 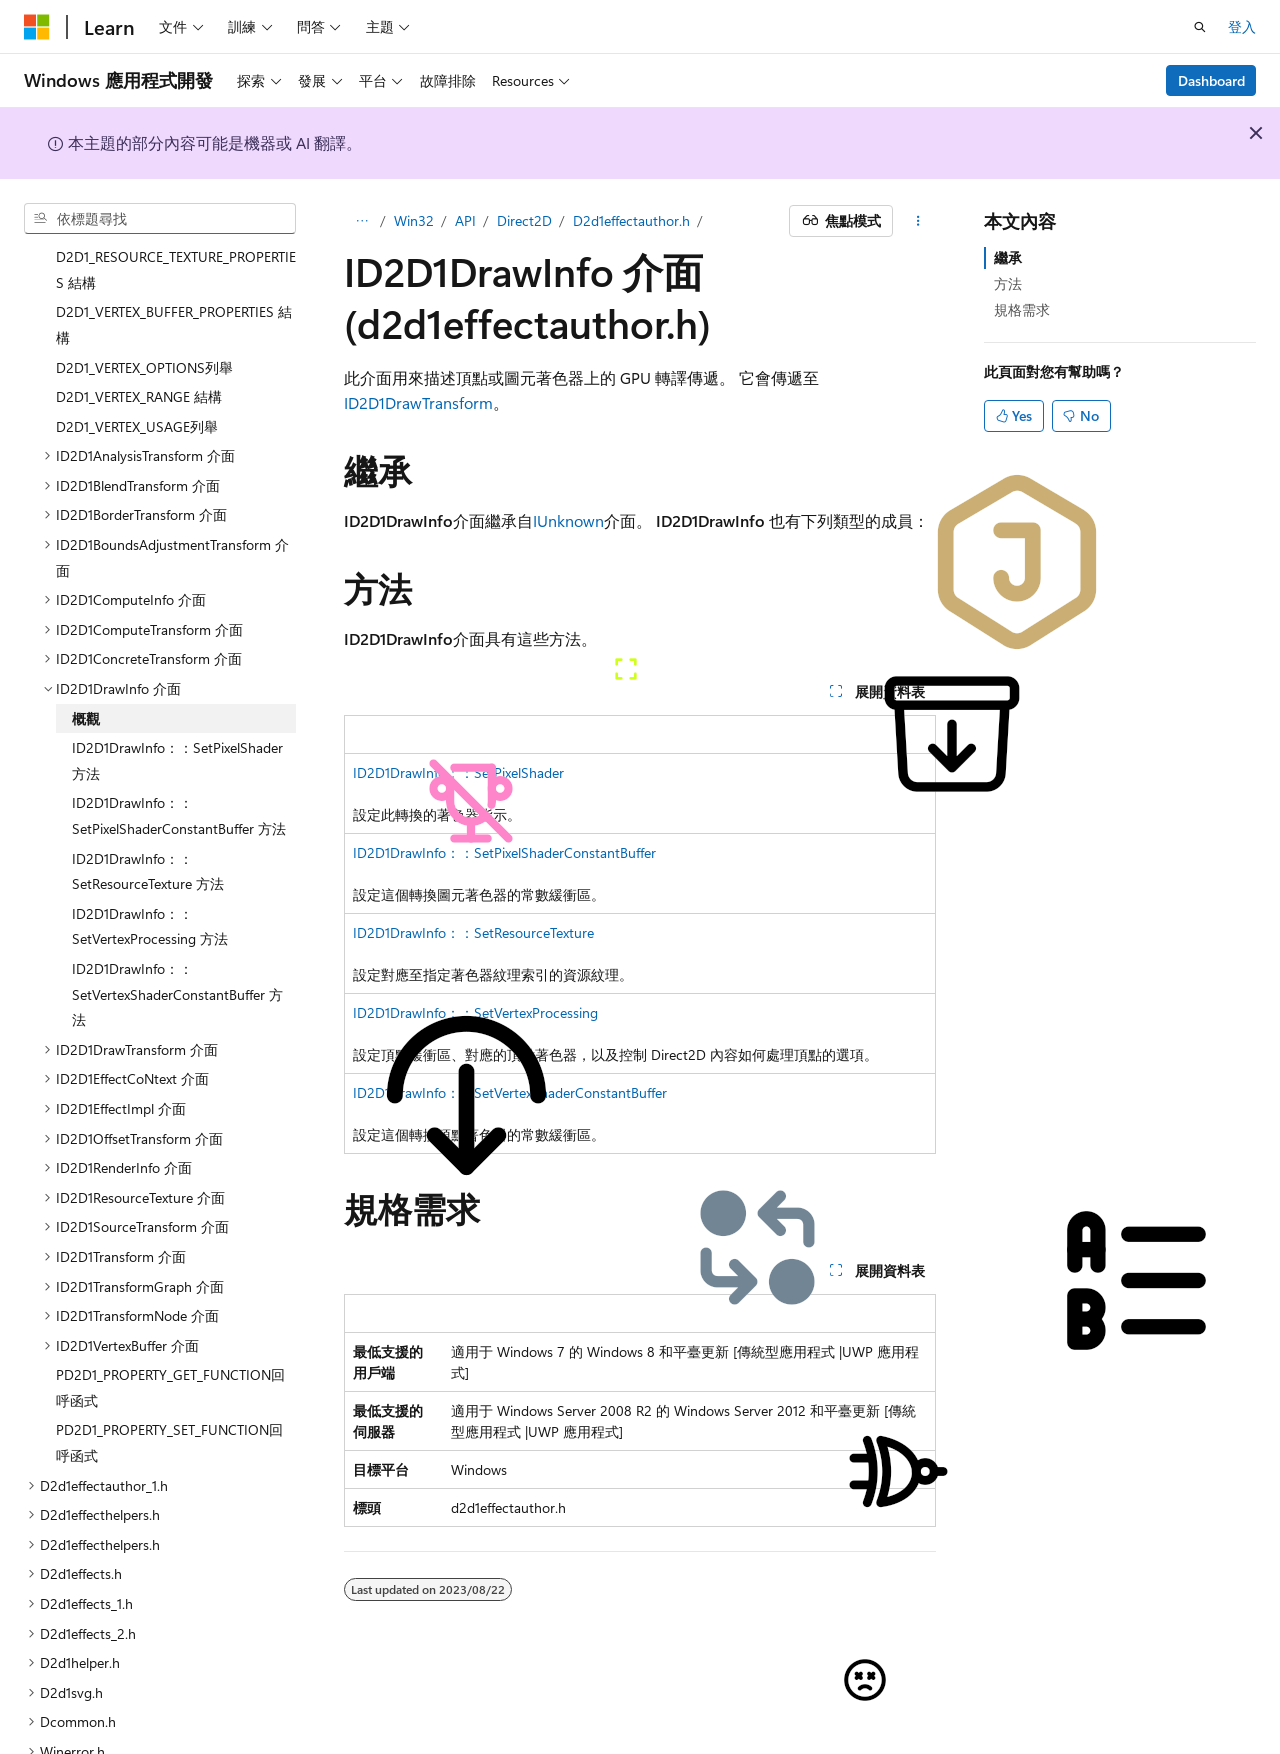 I want to click on toggle alphabetical list view, so click(x=1136, y=1280).